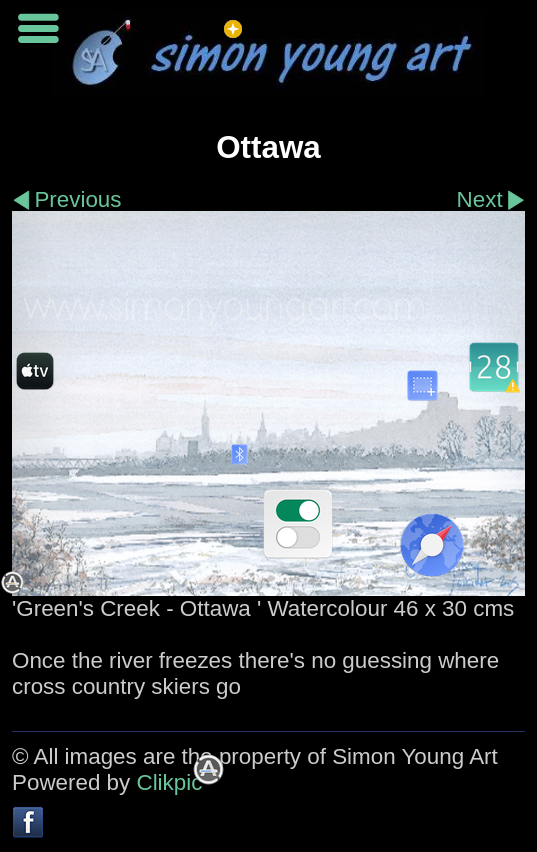 This screenshot has width=537, height=852. Describe the element at coordinates (233, 29) in the screenshot. I see `mark a bluetooth device as trusted` at that location.